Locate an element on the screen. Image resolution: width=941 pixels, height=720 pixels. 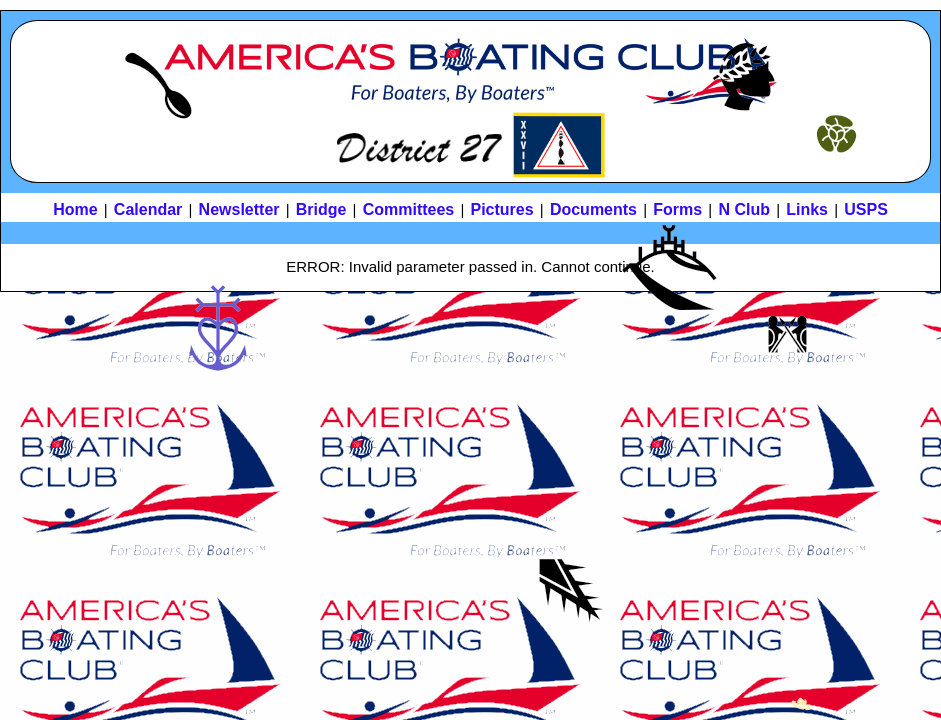
select viola flower in a game inventory is located at coordinates (836, 133).